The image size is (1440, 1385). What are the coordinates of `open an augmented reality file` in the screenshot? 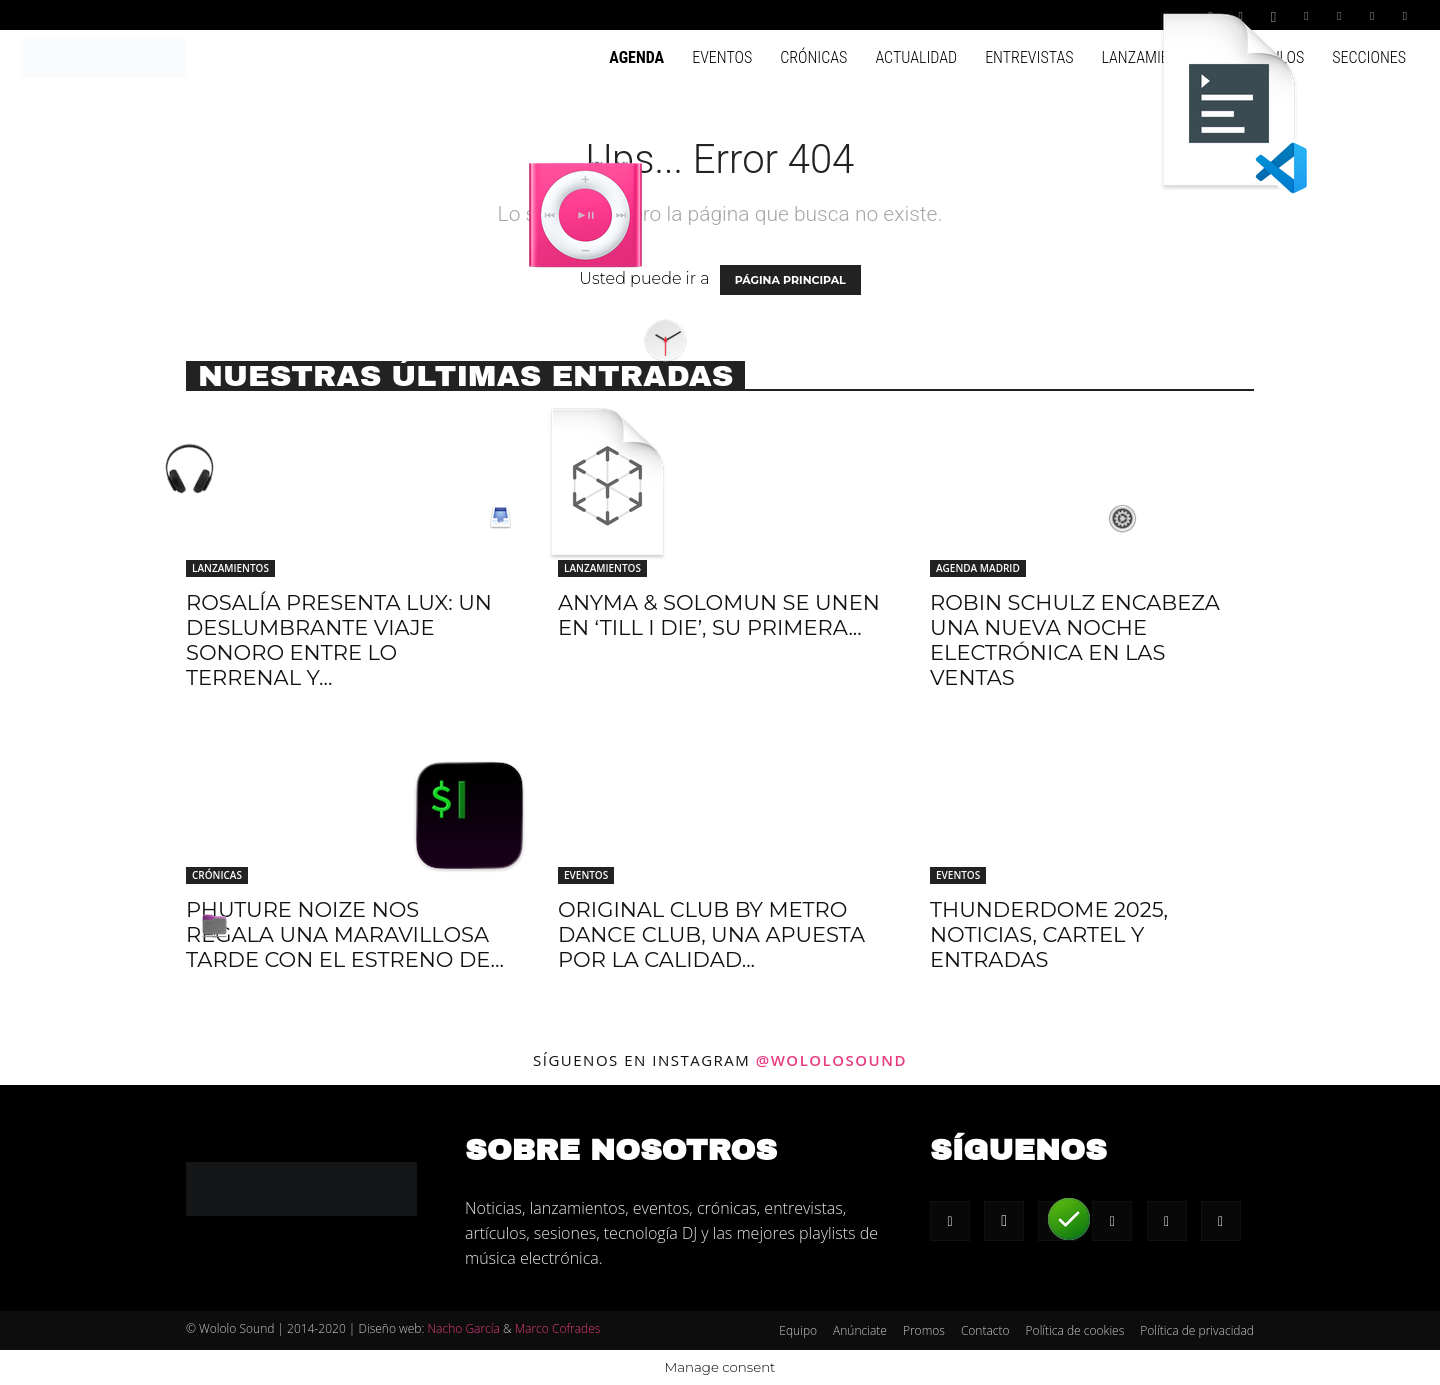 It's located at (607, 485).